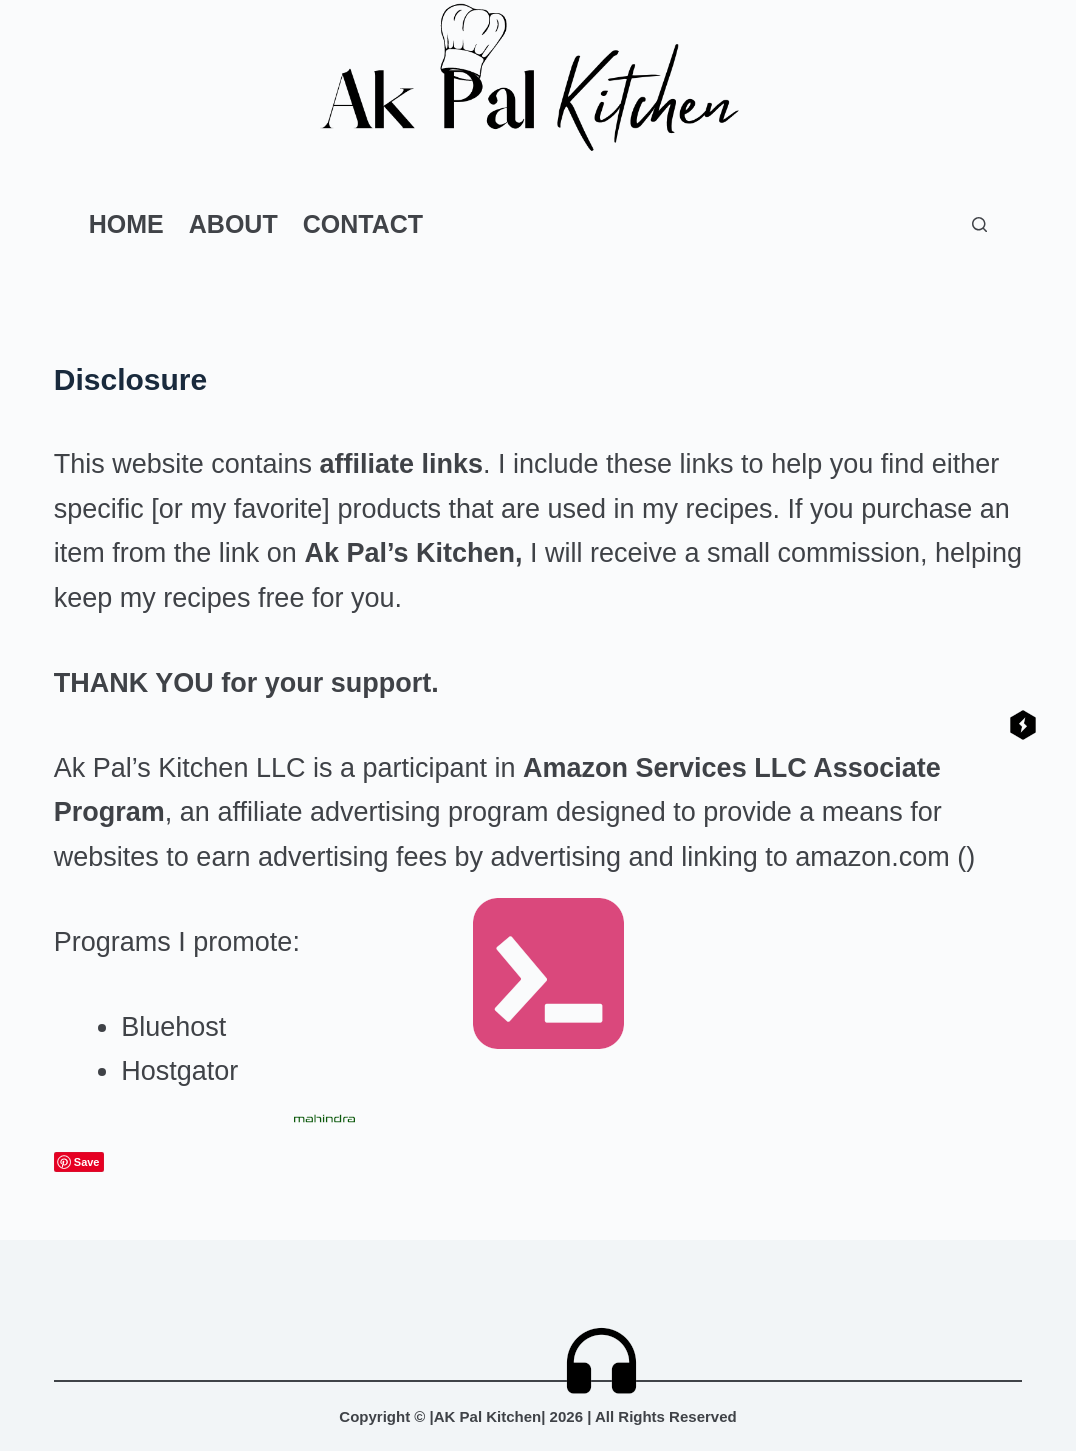  Describe the element at coordinates (1023, 725) in the screenshot. I see `lightning network logo` at that location.